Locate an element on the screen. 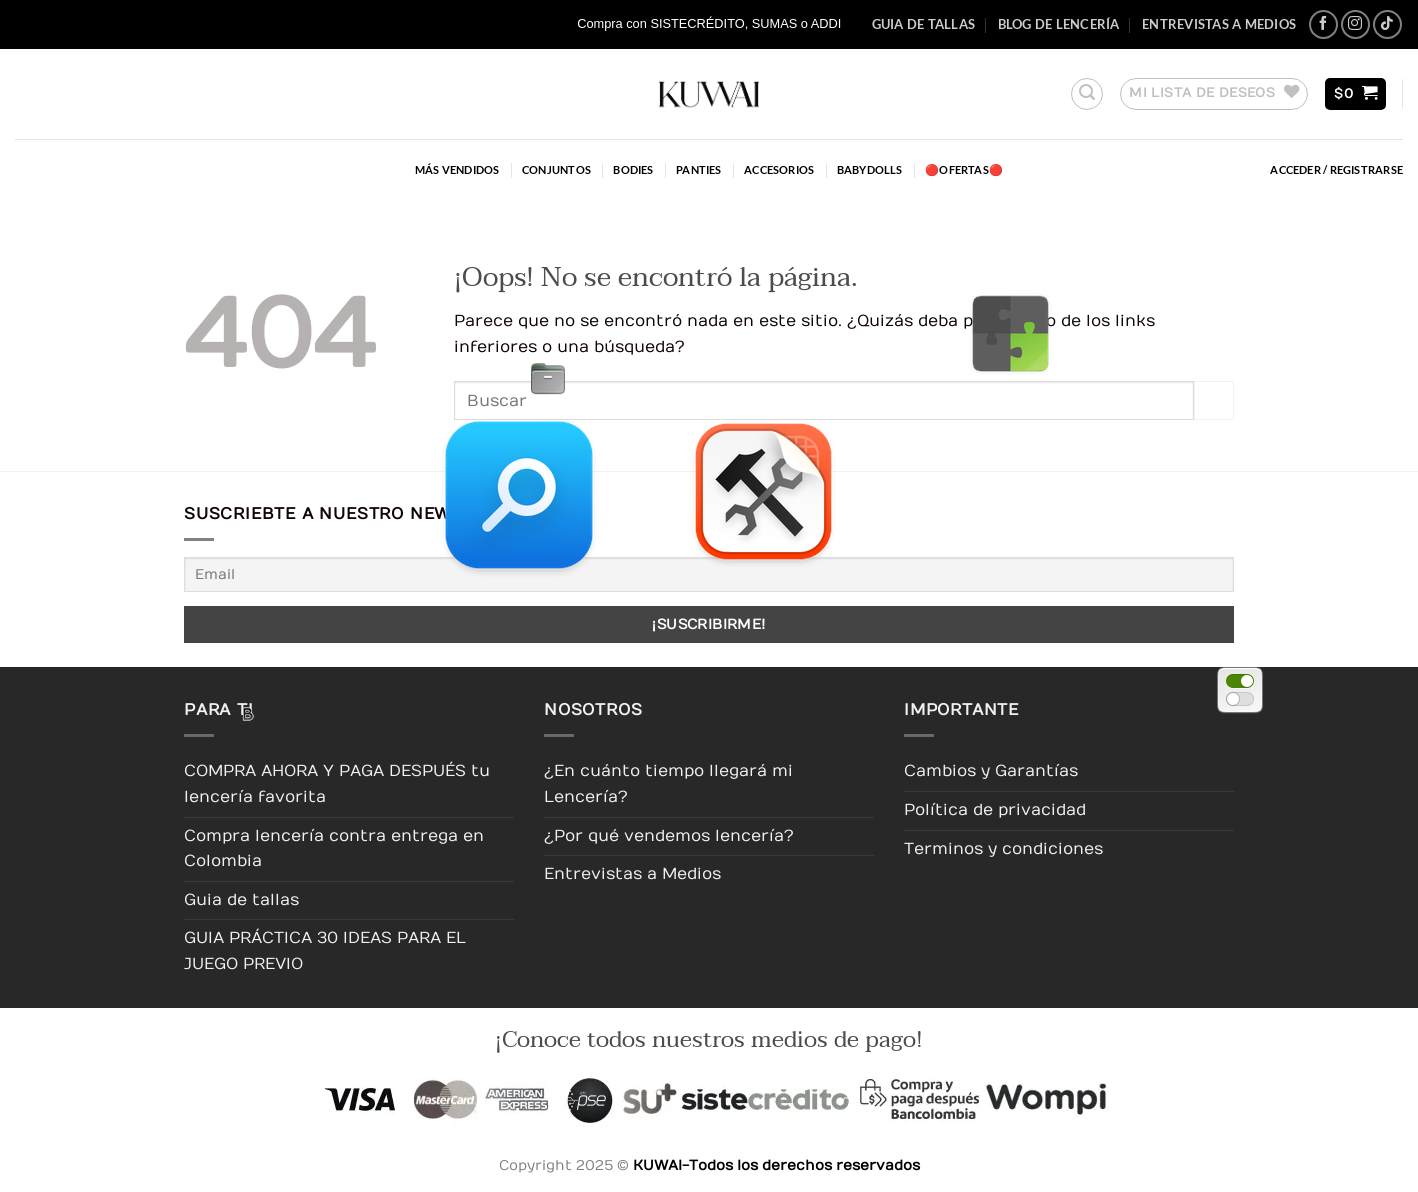  open unity tweak tool settings is located at coordinates (1240, 690).